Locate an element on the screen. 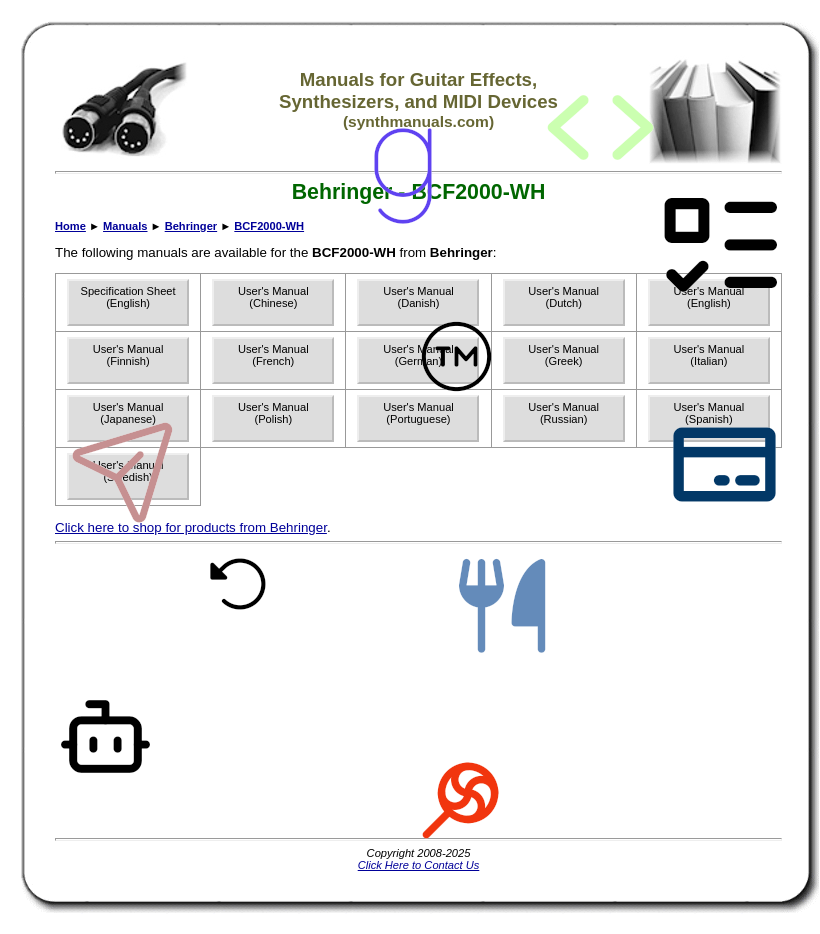 The image size is (820, 934). view task list or checklist is located at coordinates (717, 243).